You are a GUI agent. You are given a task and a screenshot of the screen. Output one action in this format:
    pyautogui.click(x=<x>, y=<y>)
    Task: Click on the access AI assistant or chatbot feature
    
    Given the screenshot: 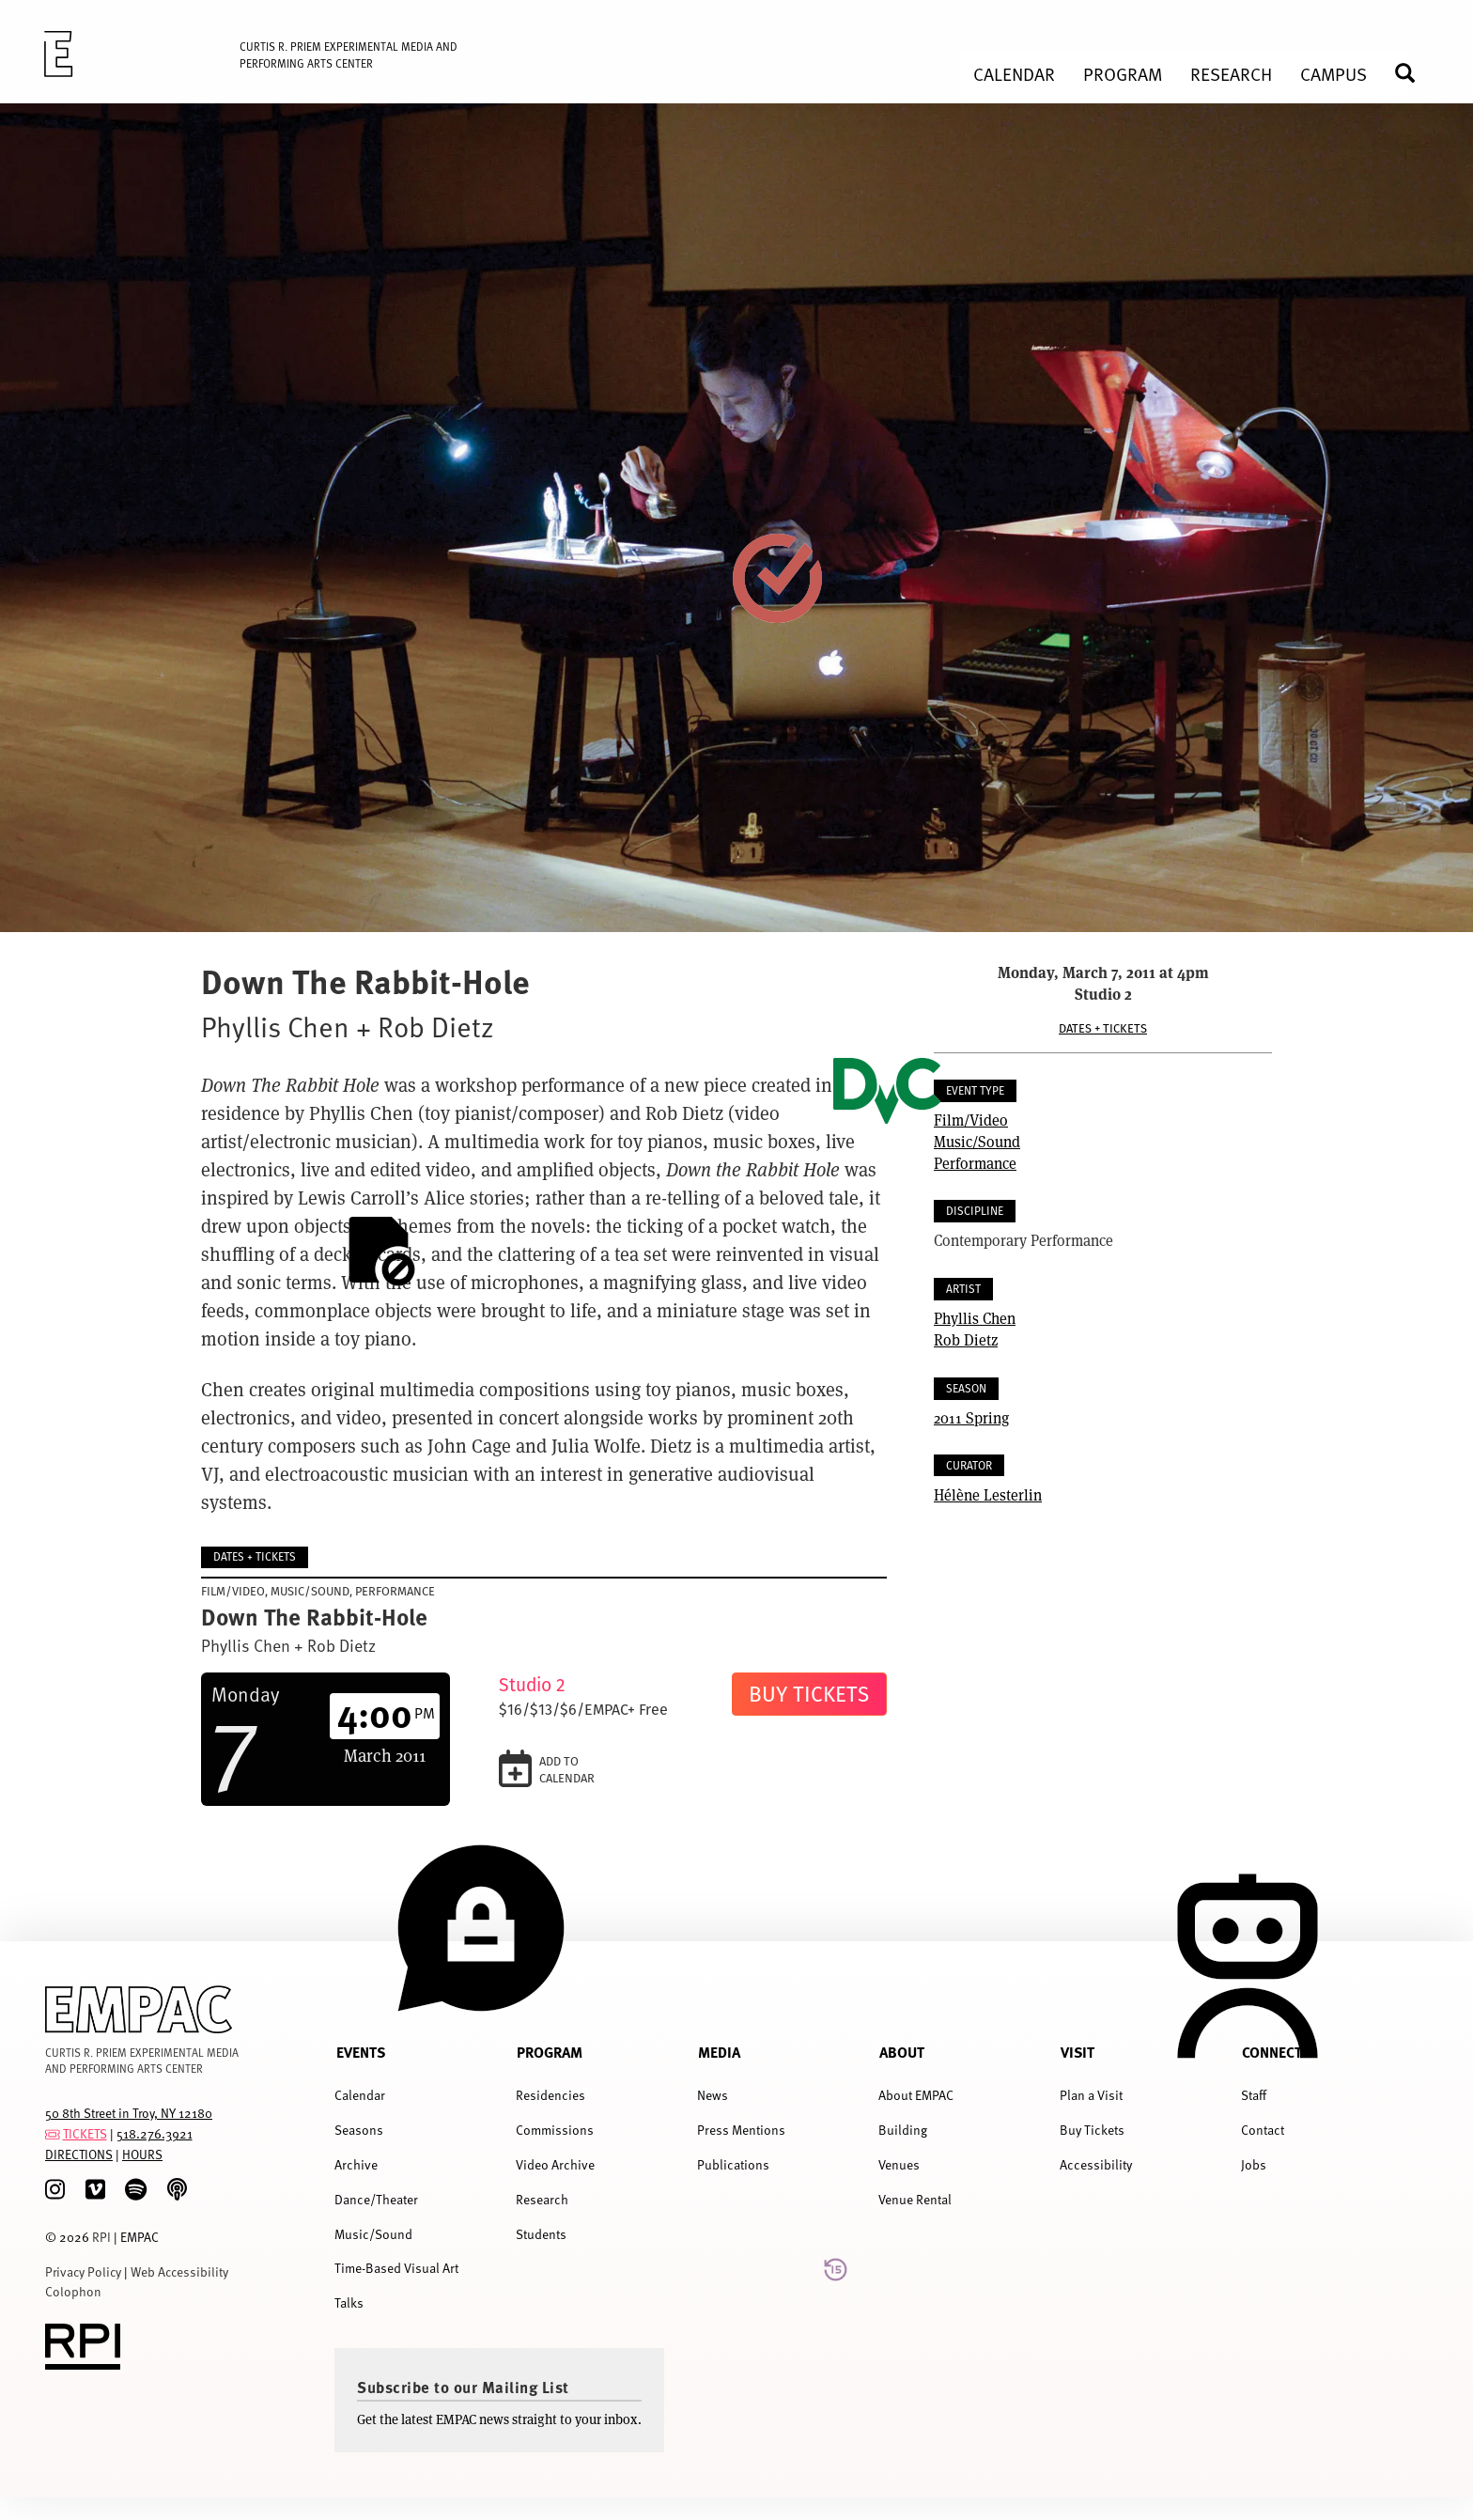 What is the action you would take?
    pyautogui.click(x=1248, y=1970)
    